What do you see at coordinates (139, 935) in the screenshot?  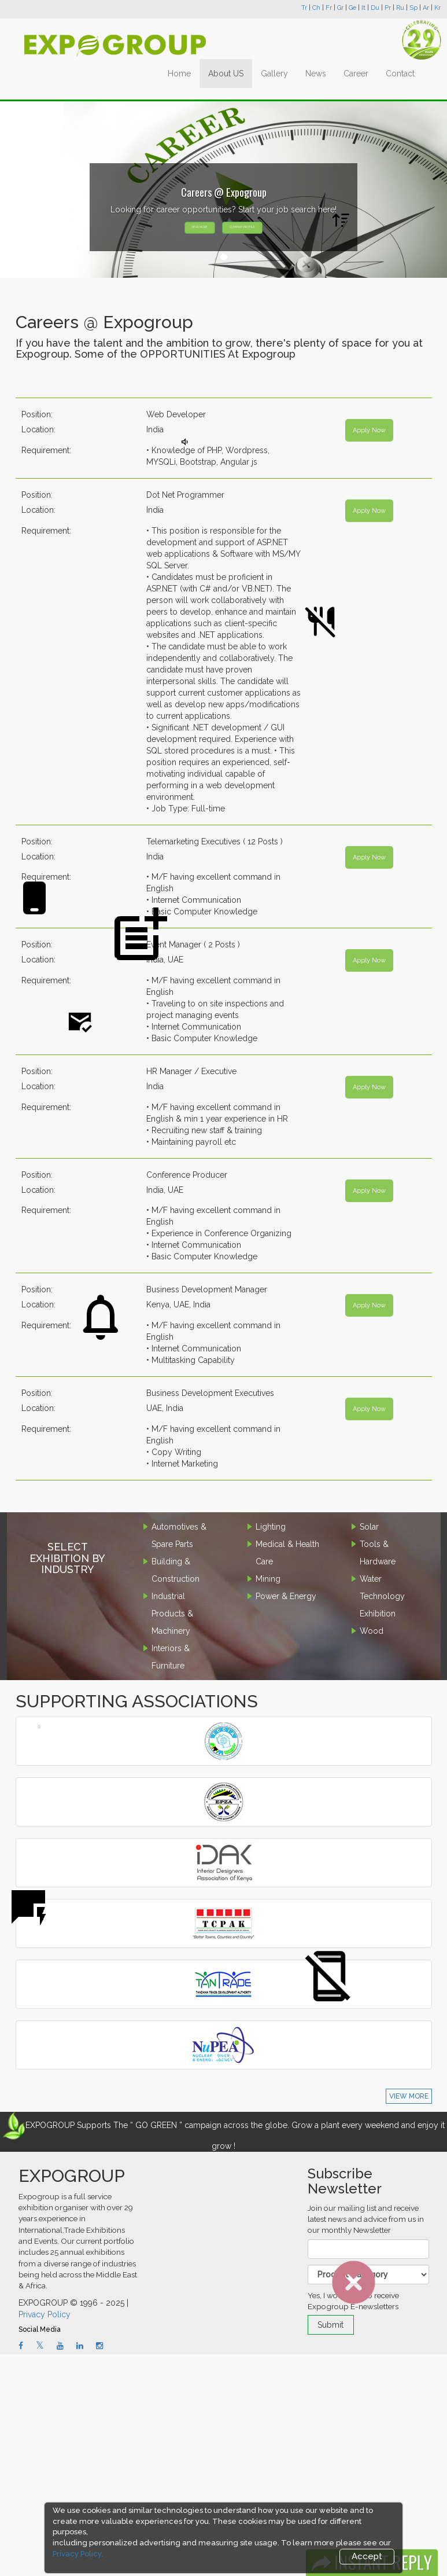 I see `create a new post or document` at bounding box center [139, 935].